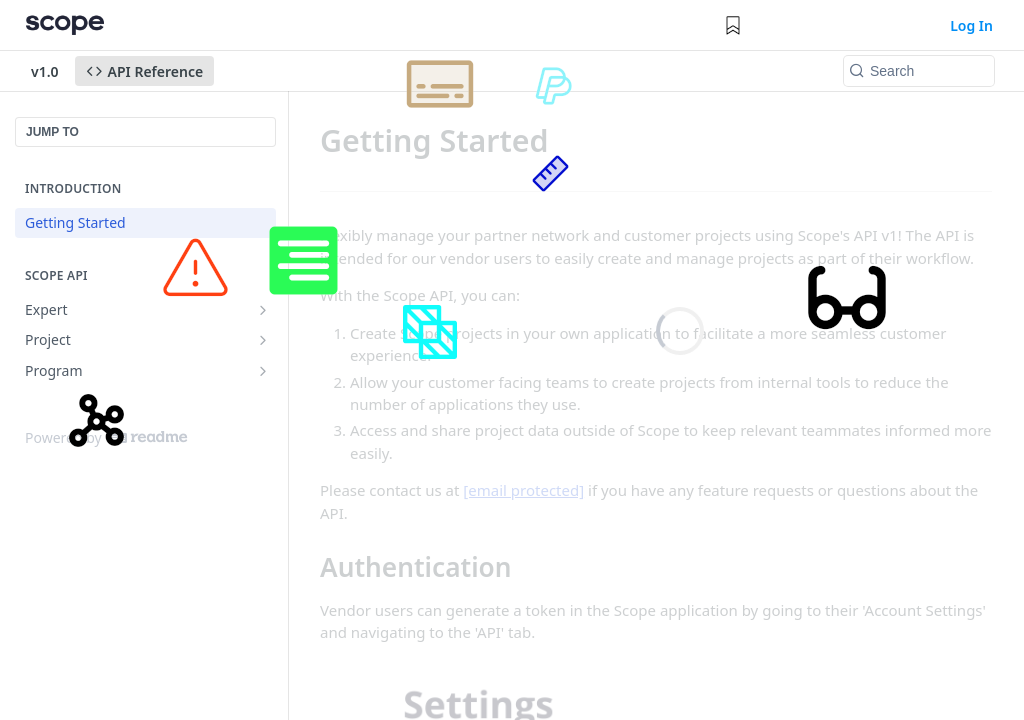  I want to click on save item to bookmarks, so click(733, 25).